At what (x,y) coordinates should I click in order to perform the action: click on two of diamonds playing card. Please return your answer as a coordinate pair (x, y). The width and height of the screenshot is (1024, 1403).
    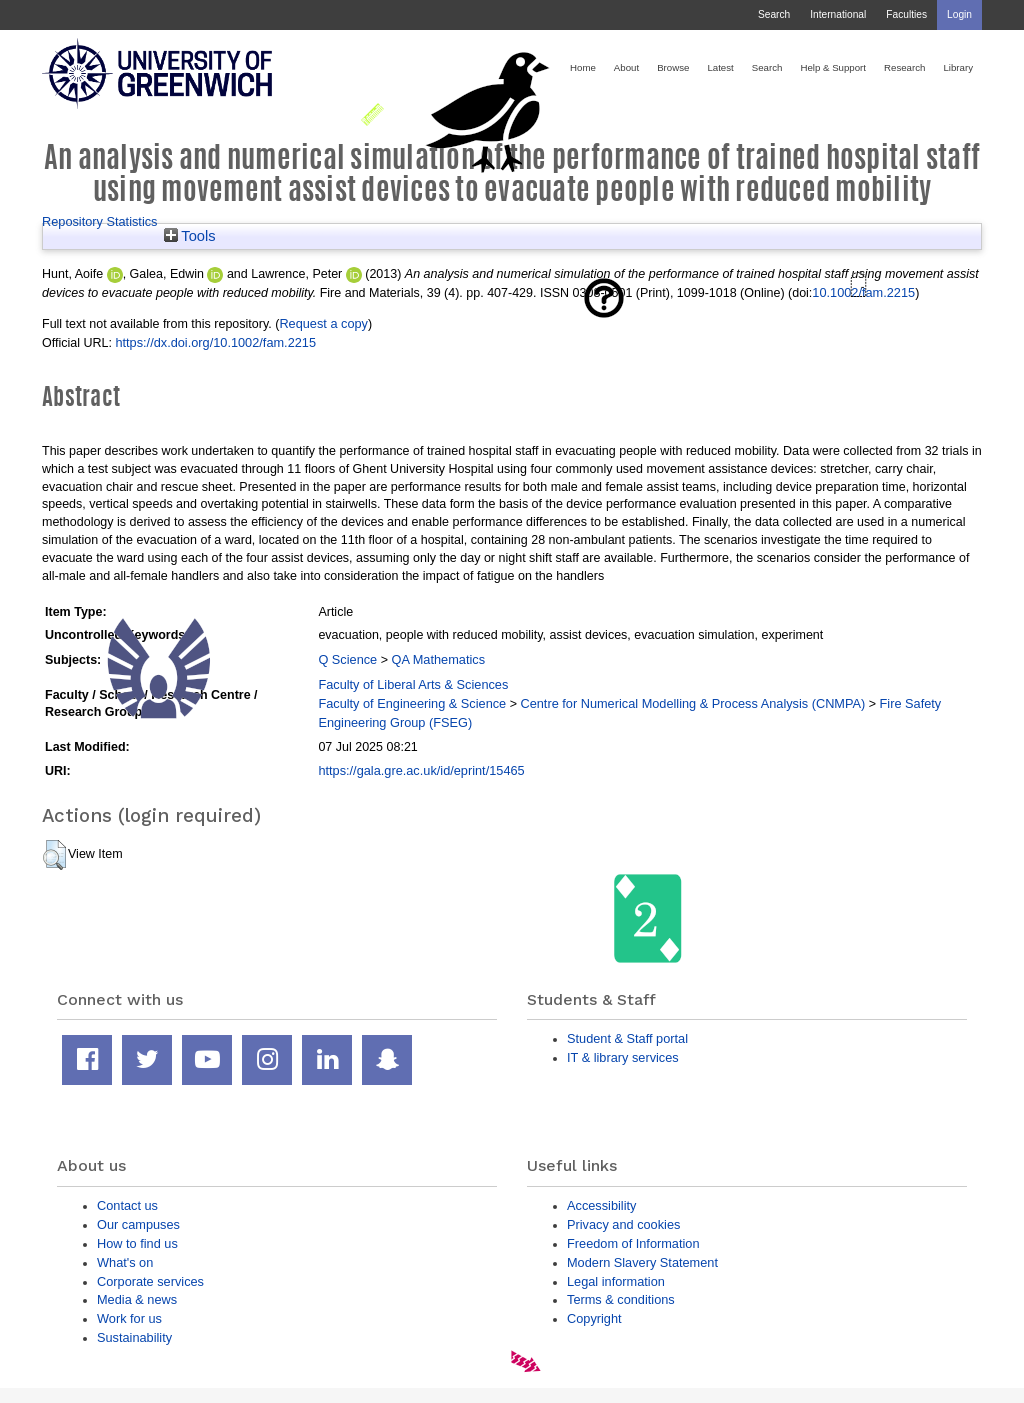
    Looking at the image, I should click on (647, 918).